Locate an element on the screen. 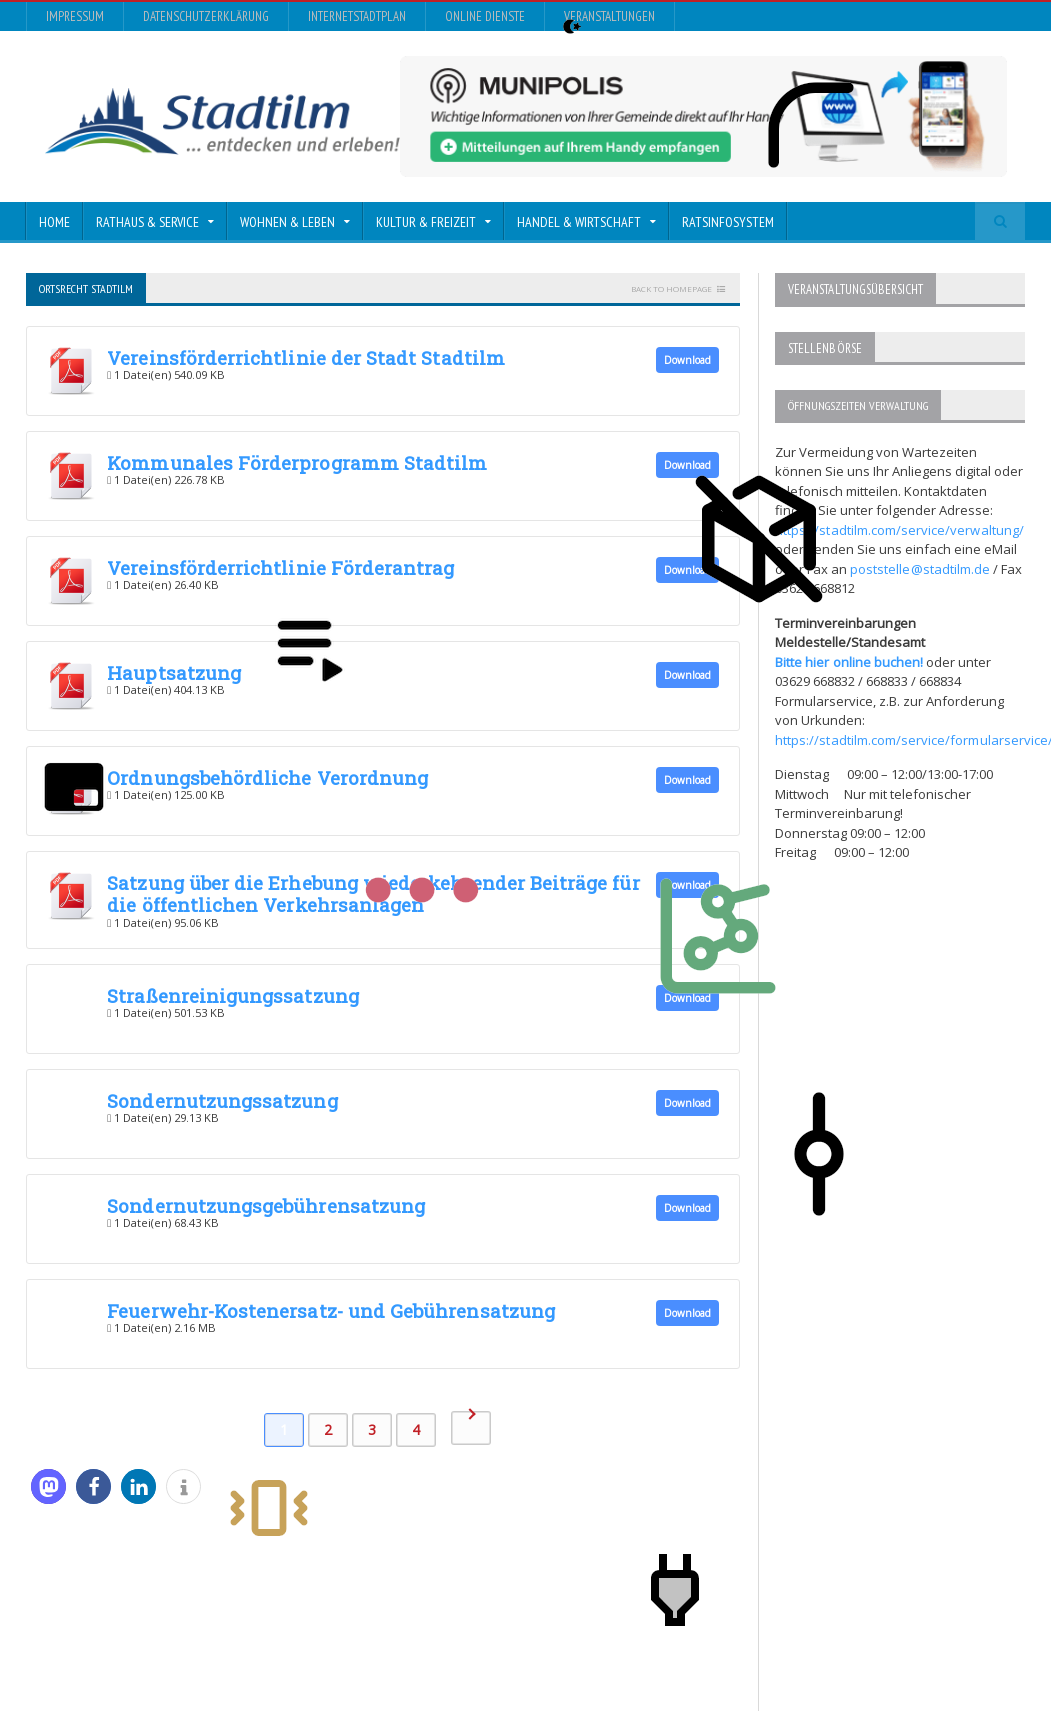 The image size is (1051, 1711). play all items in a playlist is located at coordinates (313, 647).